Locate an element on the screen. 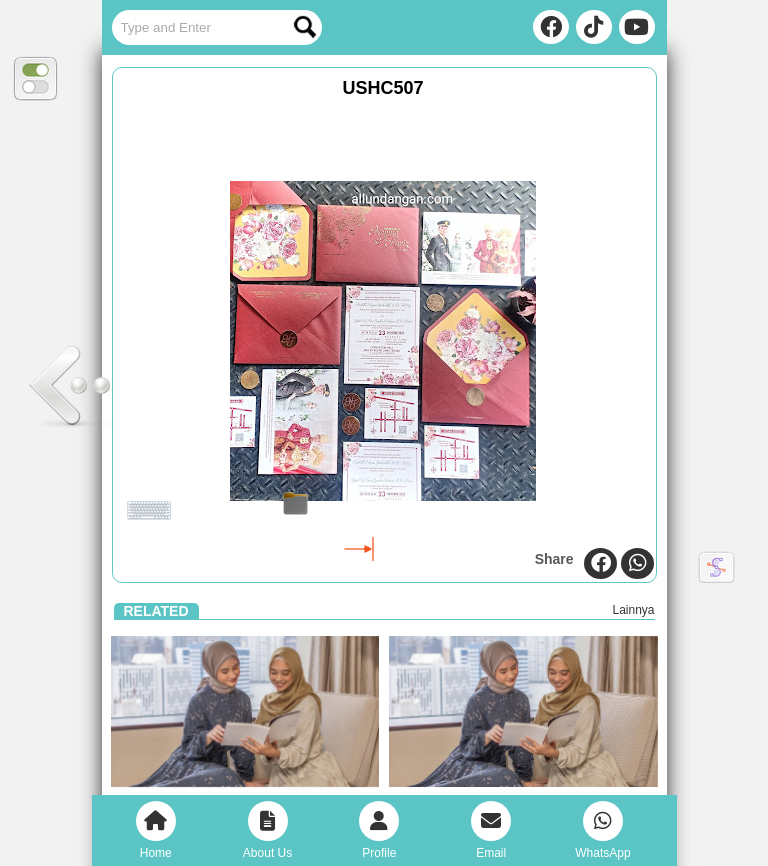 The image size is (768, 866). connect to a bluetooth keyboard is located at coordinates (149, 510).